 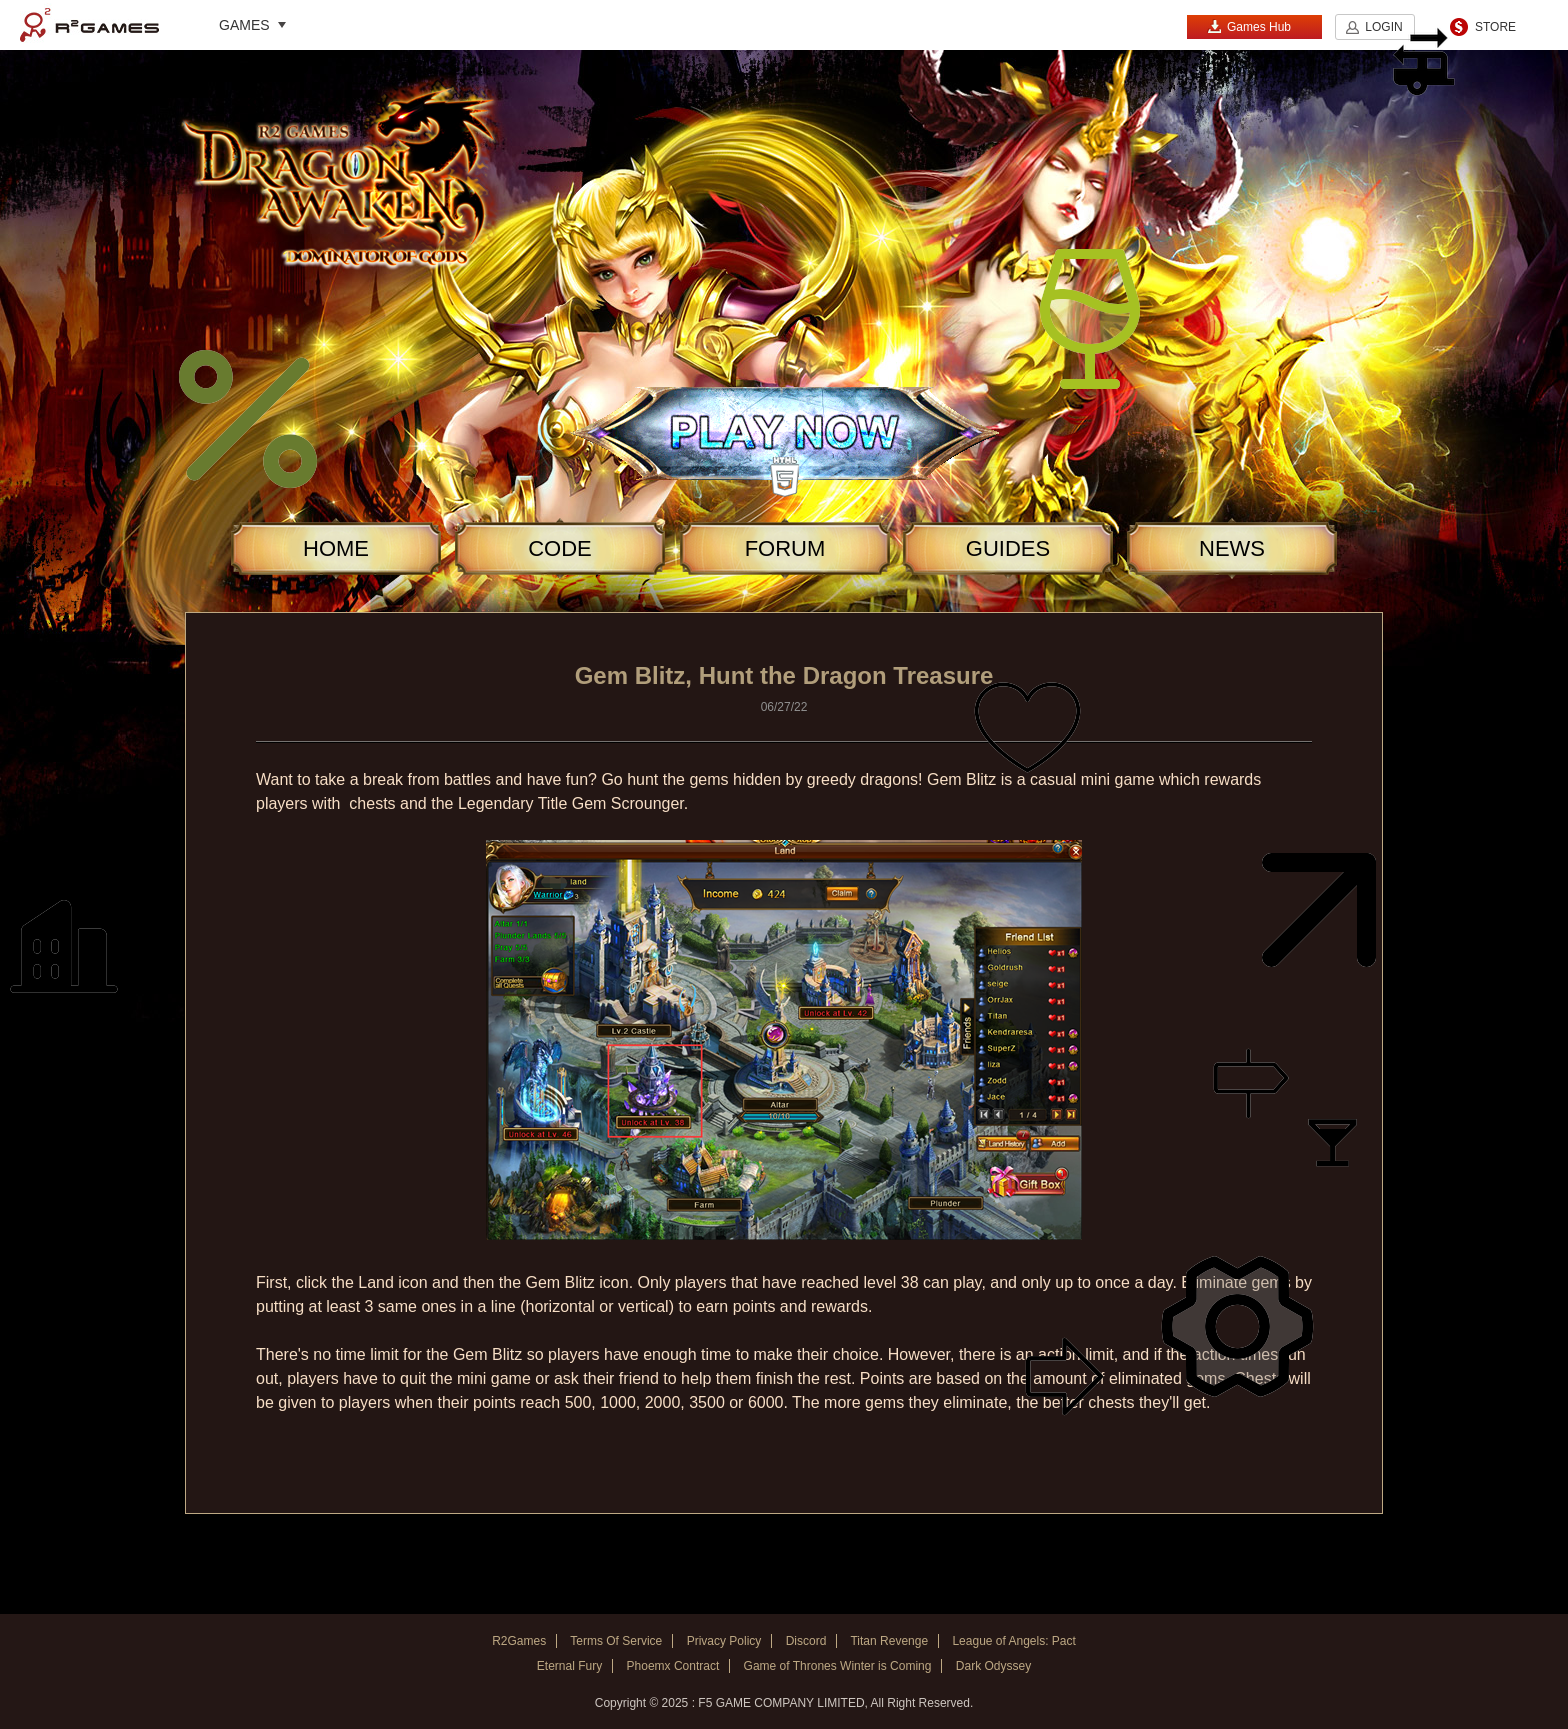 What do you see at coordinates (1420, 61) in the screenshot?
I see `rv hookup available at this location` at bounding box center [1420, 61].